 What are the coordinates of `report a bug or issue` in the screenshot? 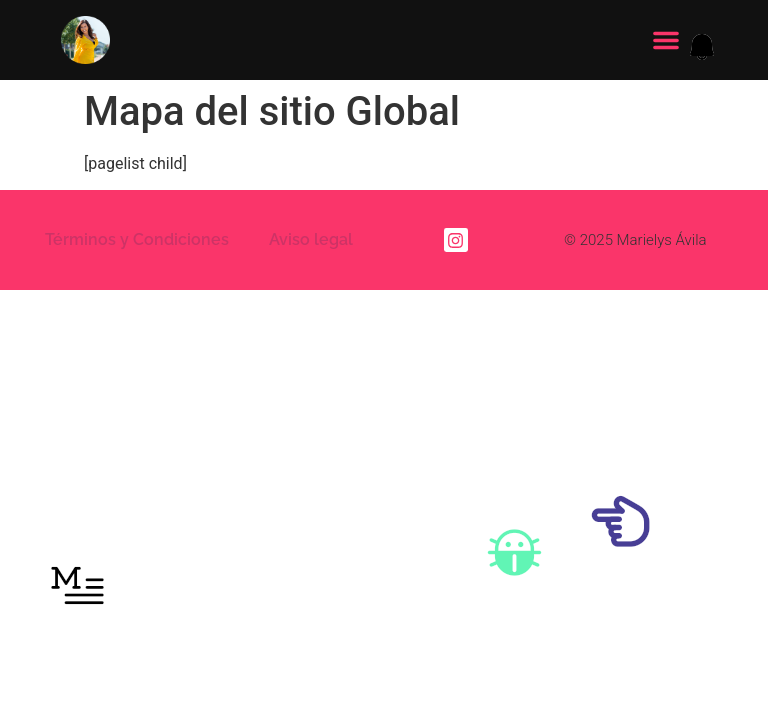 It's located at (514, 552).